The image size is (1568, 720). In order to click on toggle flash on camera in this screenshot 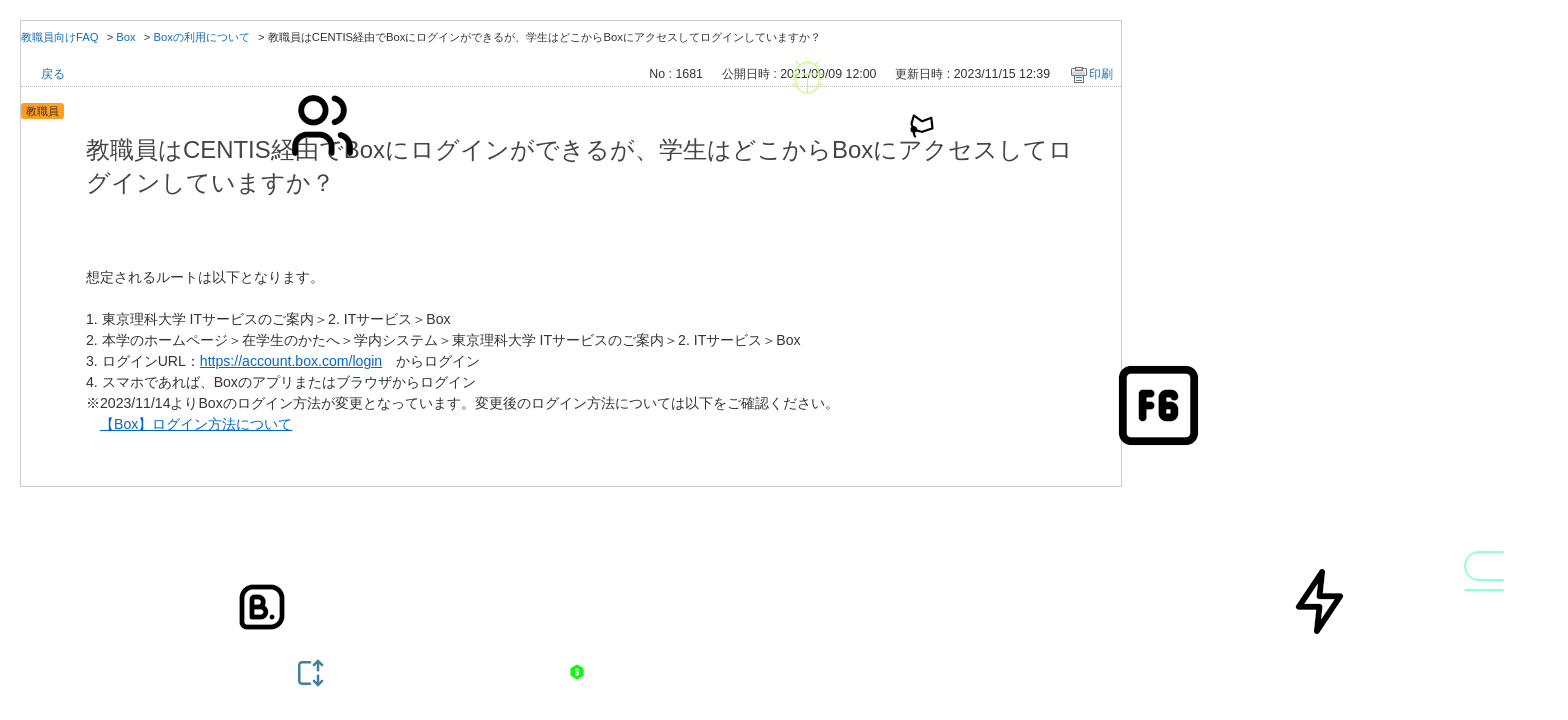, I will do `click(1319, 601)`.